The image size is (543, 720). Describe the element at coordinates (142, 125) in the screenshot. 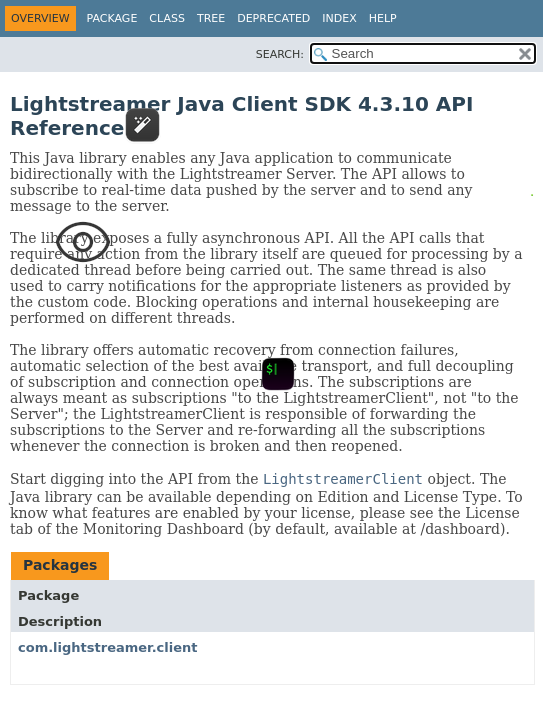

I see `access visual effects and animation settings` at that location.